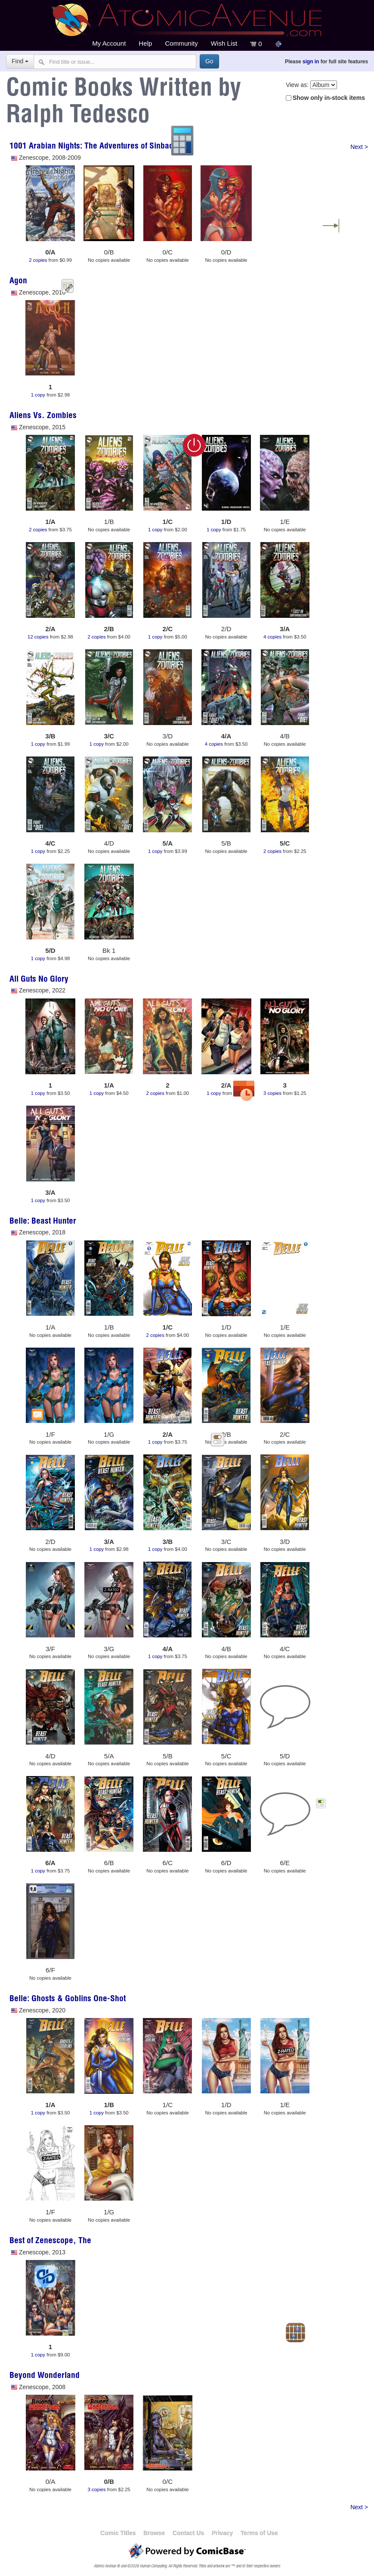  I want to click on open chatty messaging app, so click(37, 1414).